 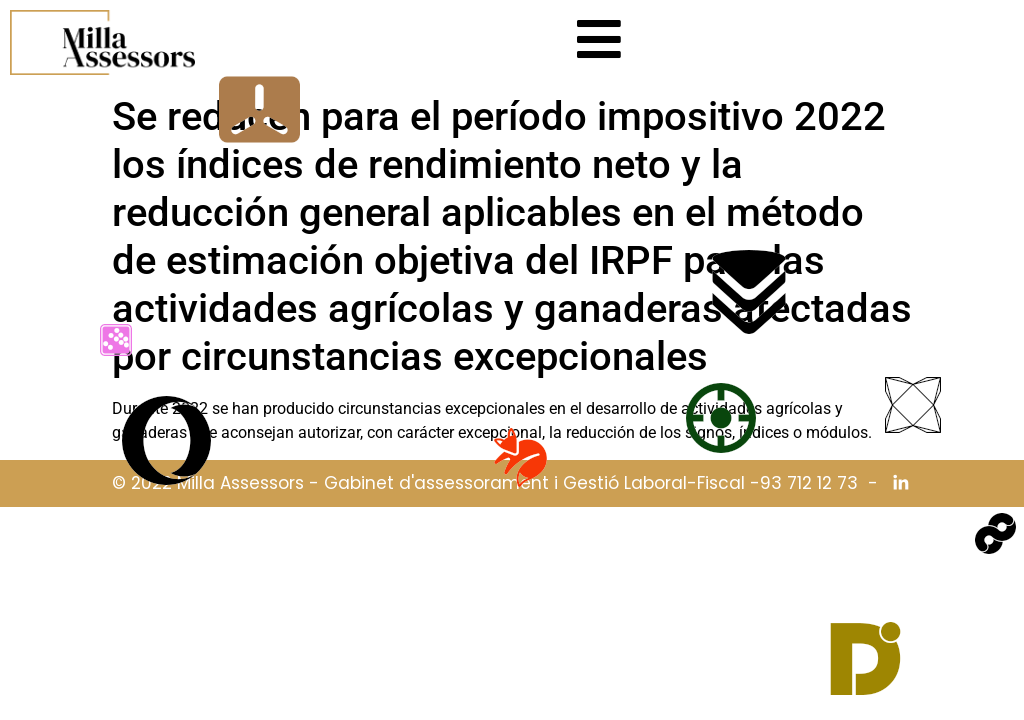 What do you see at coordinates (865, 658) in the screenshot?
I see `open Dolibarr ERP/CRM application` at bounding box center [865, 658].